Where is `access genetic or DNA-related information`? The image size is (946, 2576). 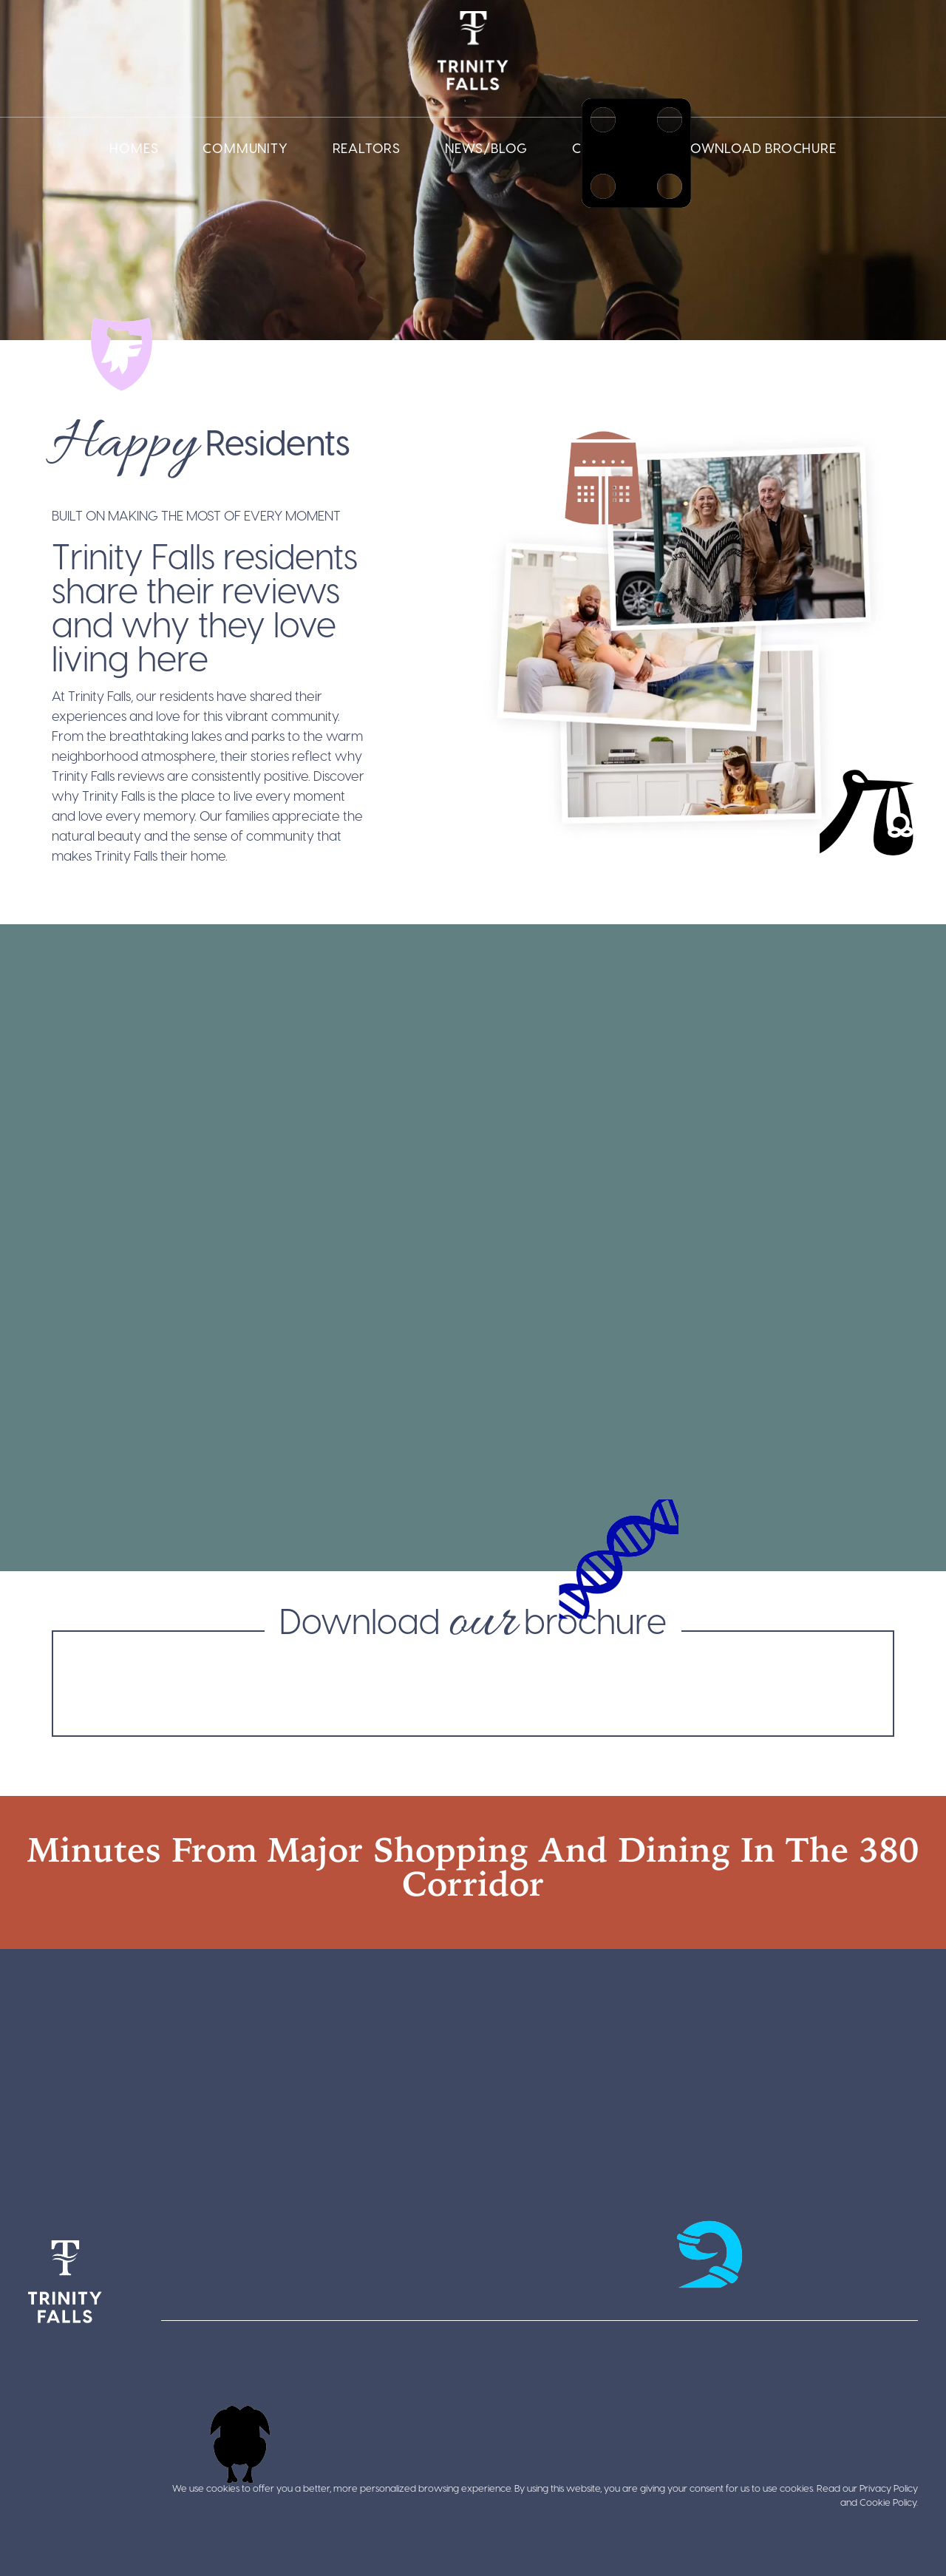
access genetic or DNA-related information is located at coordinates (619, 1559).